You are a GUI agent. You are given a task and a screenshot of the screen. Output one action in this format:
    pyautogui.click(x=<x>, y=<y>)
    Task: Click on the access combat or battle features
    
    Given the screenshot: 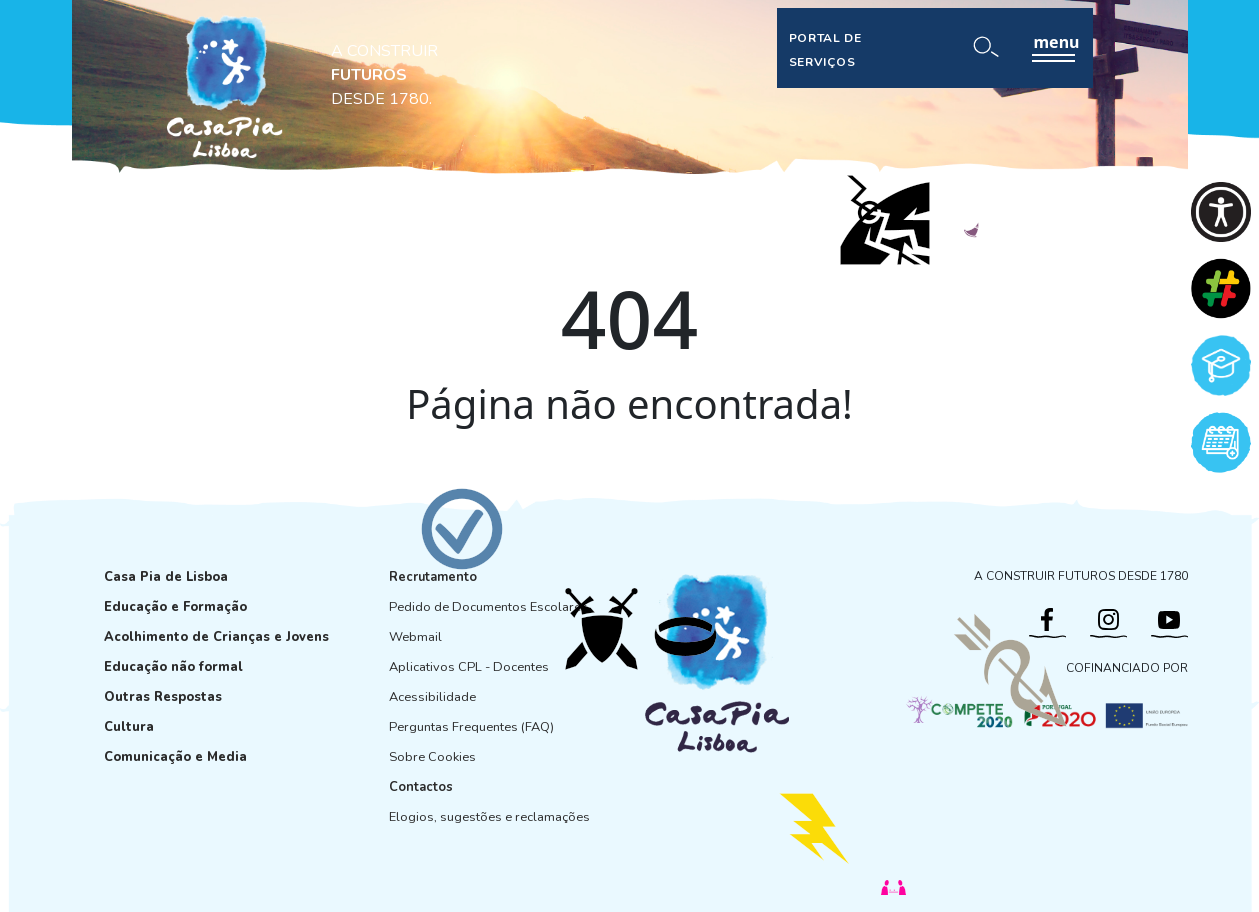 What is the action you would take?
    pyautogui.click(x=601, y=629)
    